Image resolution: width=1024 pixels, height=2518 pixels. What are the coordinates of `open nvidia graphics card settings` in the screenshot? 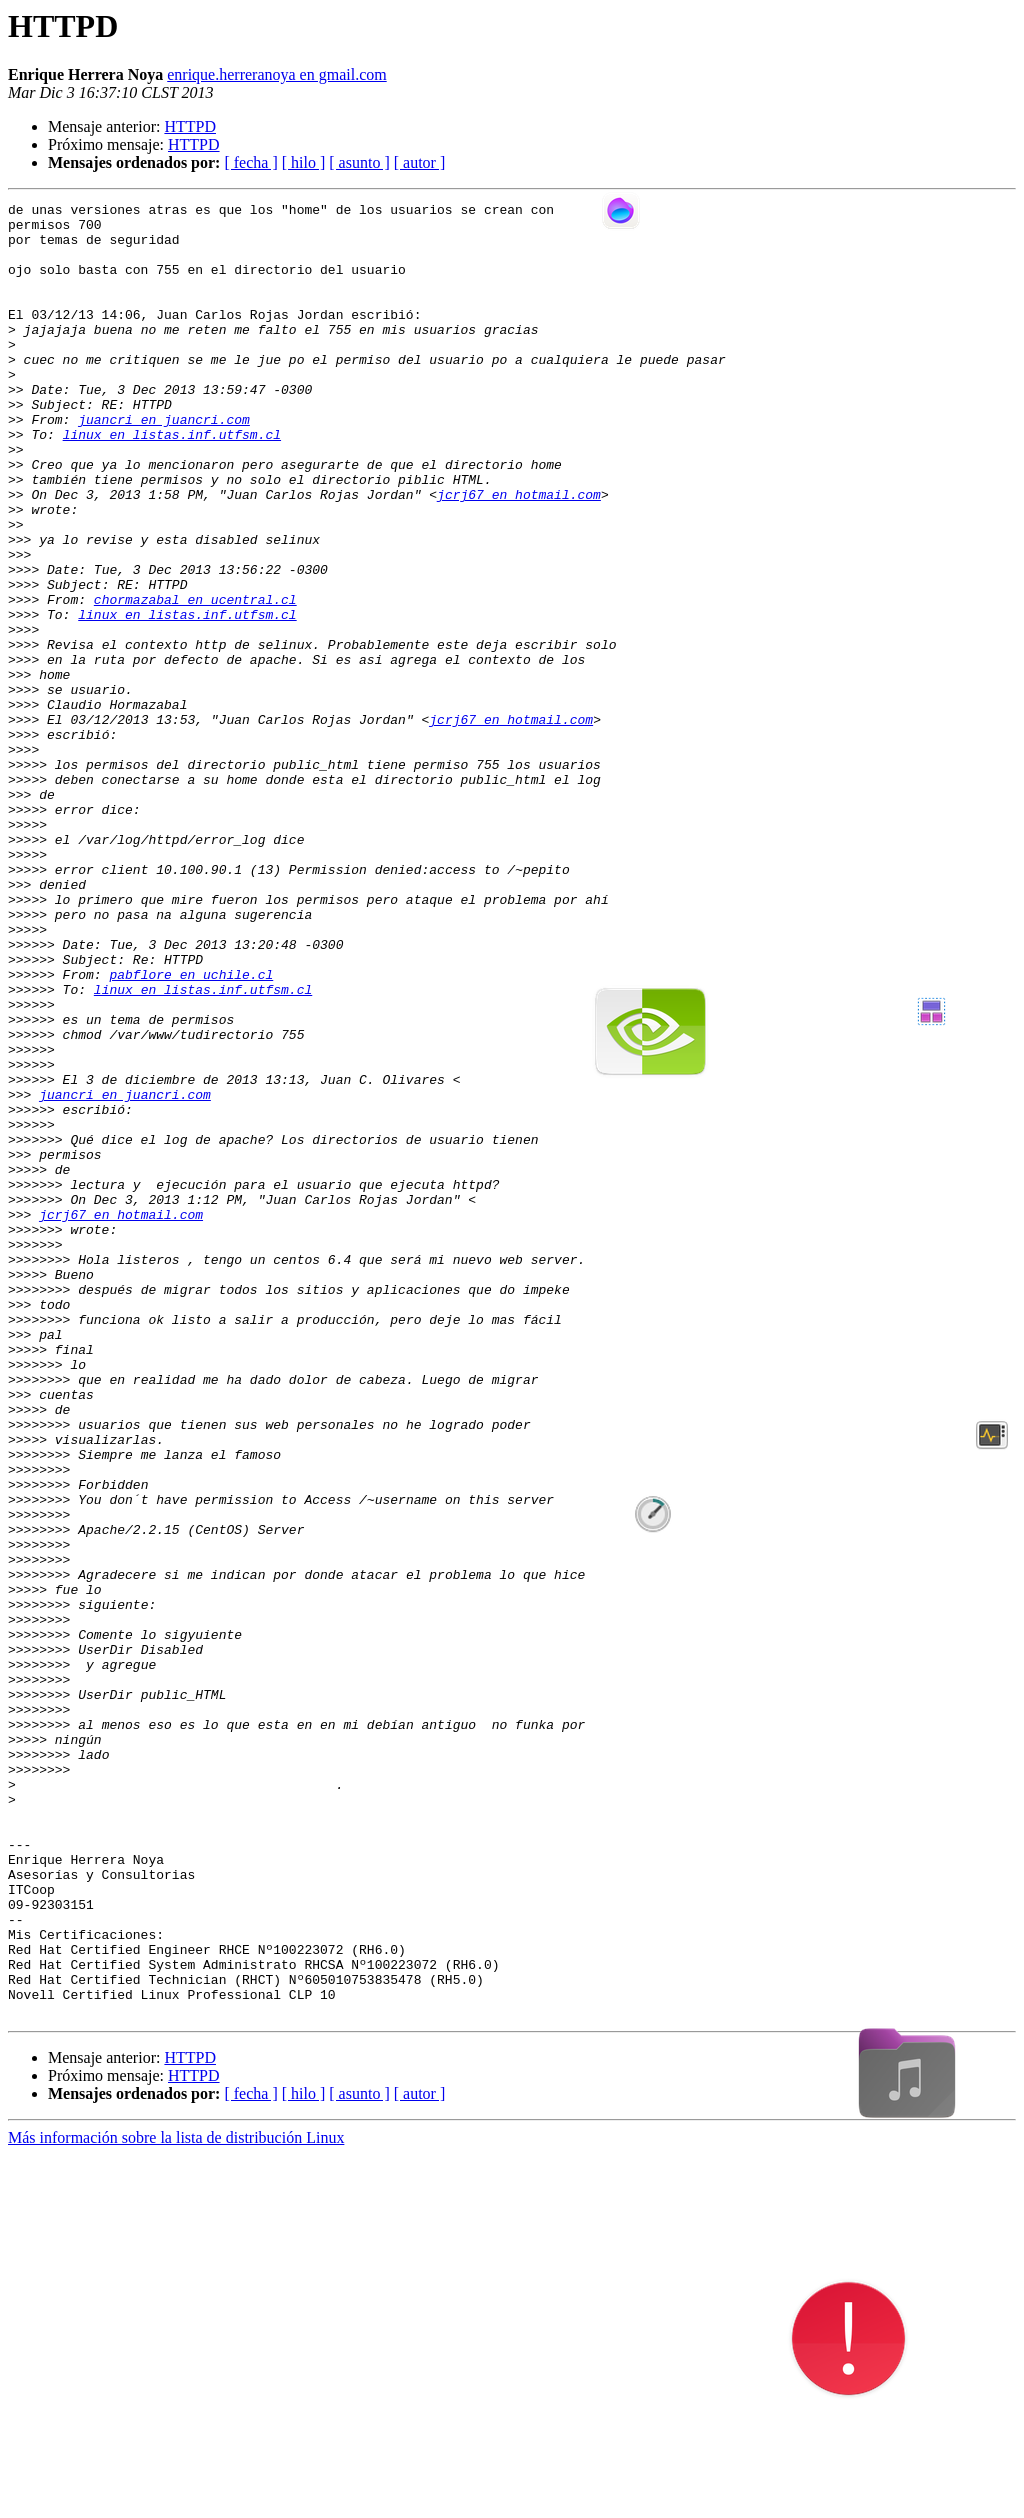 It's located at (650, 1031).